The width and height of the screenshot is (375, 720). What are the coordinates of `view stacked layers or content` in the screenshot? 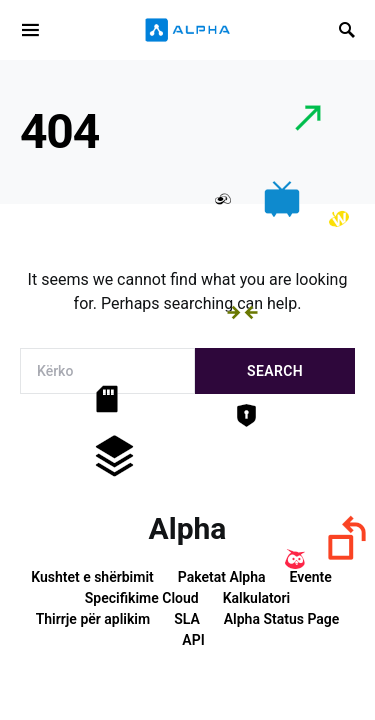 It's located at (114, 456).